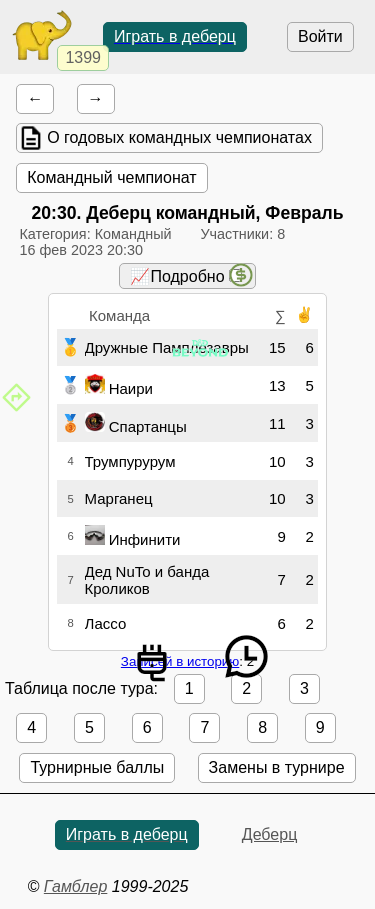  What do you see at coordinates (200, 348) in the screenshot?
I see `open D&D Beyond app or website` at bounding box center [200, 348].